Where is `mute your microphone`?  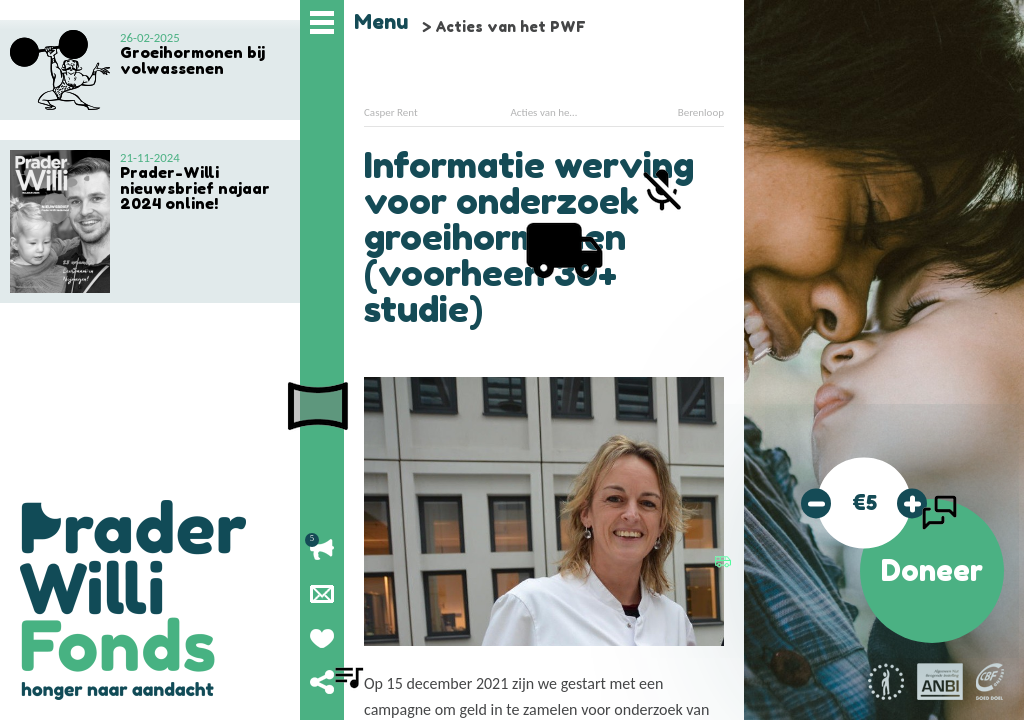 mute your microphone is located at coordinates (662, 191).